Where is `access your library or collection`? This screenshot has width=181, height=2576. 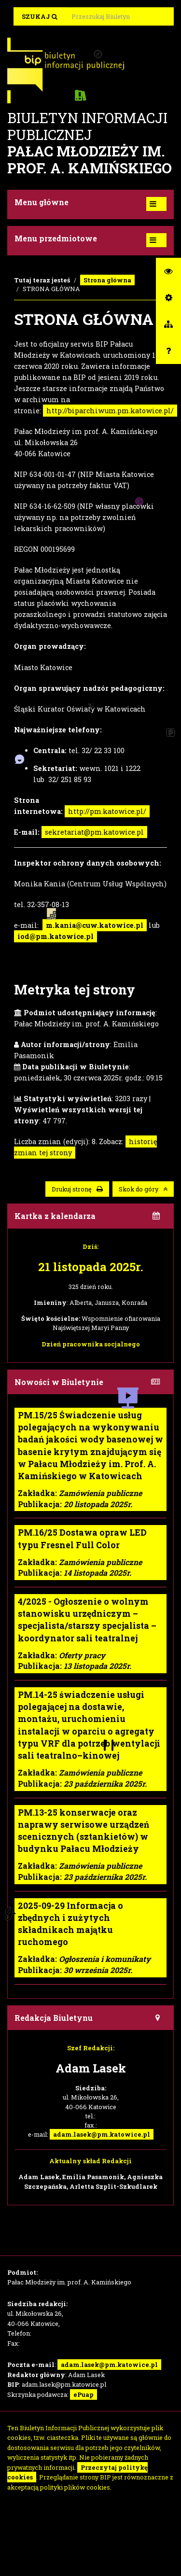
access your library or collection is located at coordinates (80, 95).